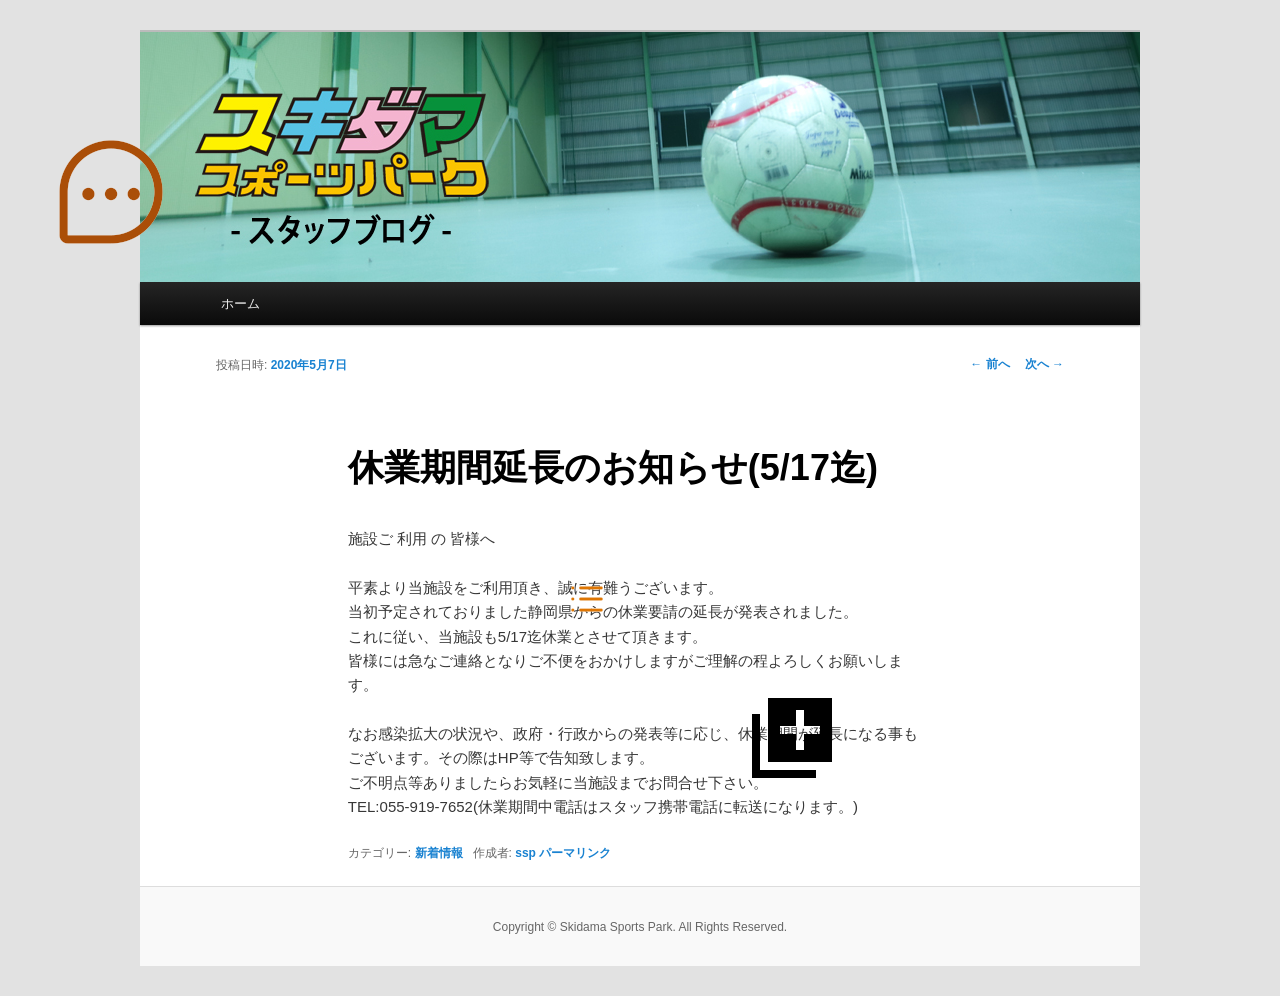 Image resolution: width=1280 pixels, height=996 pixels. Describe the element at coordinates (109, 194) in the screenshot. I see `open chat or messaging` at that location.